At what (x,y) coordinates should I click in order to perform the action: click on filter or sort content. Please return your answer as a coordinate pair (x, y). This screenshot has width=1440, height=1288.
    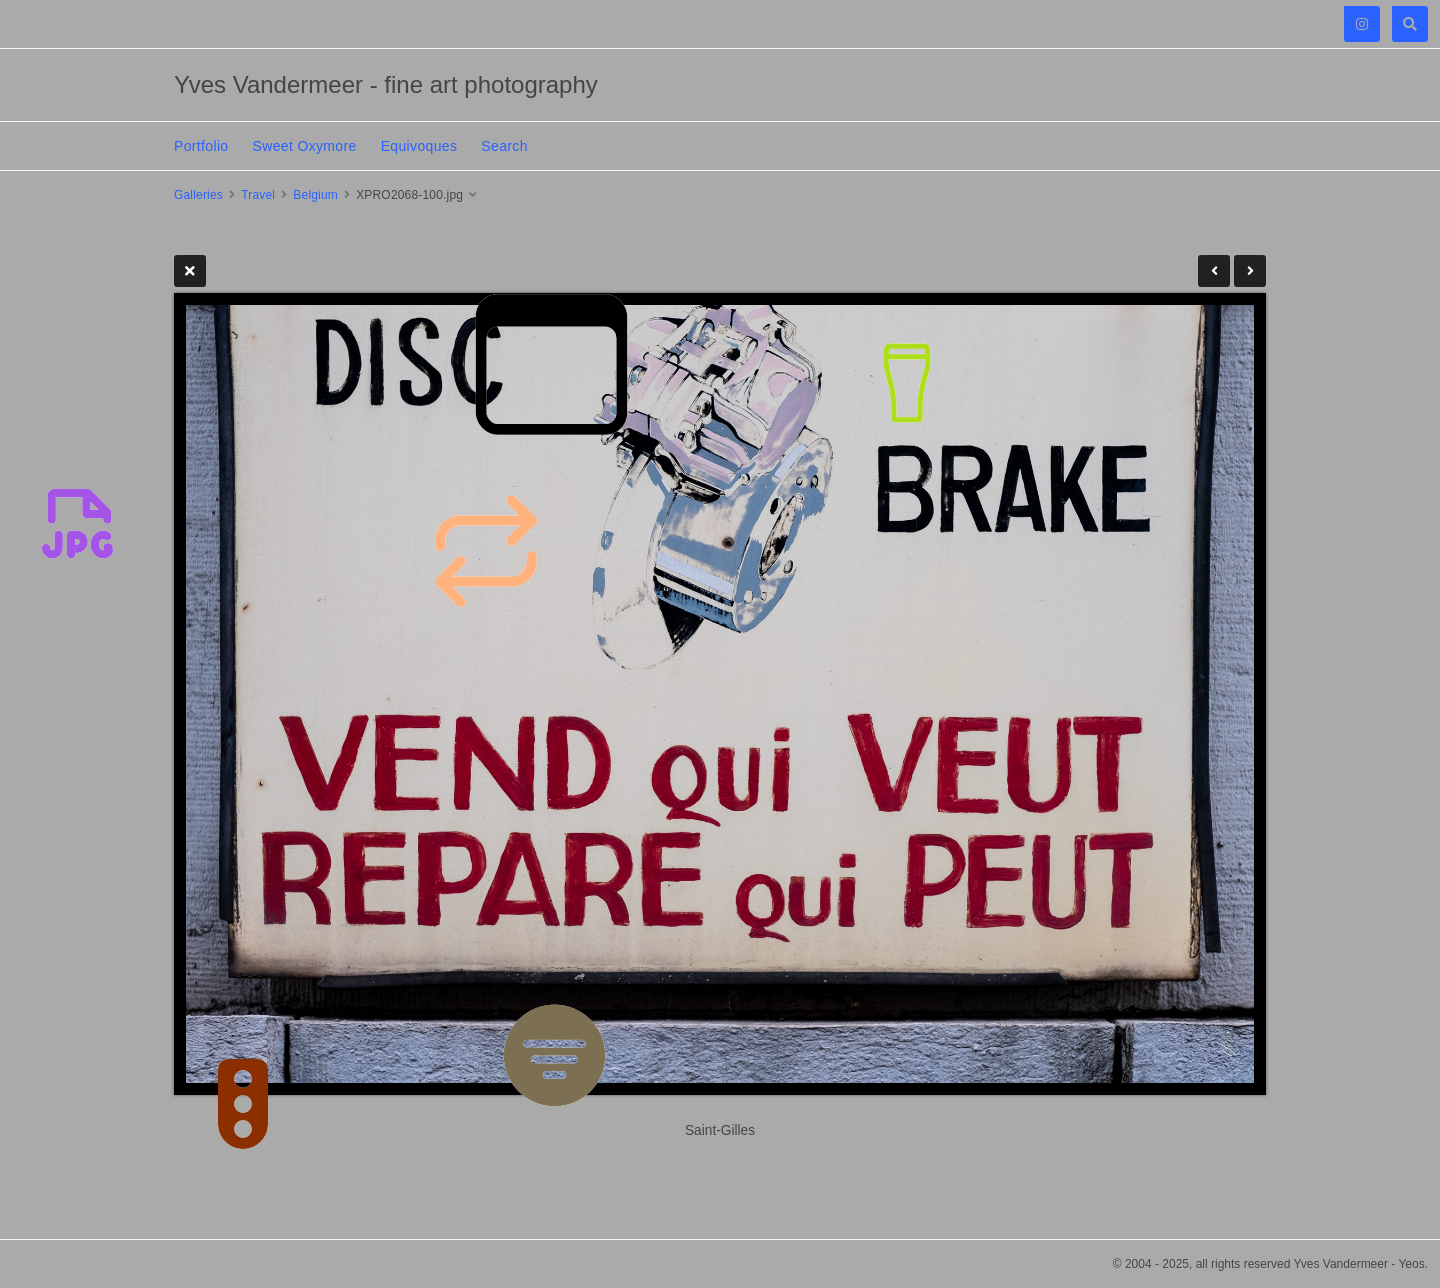
    Looking at the image, I should click on (554, 1055).